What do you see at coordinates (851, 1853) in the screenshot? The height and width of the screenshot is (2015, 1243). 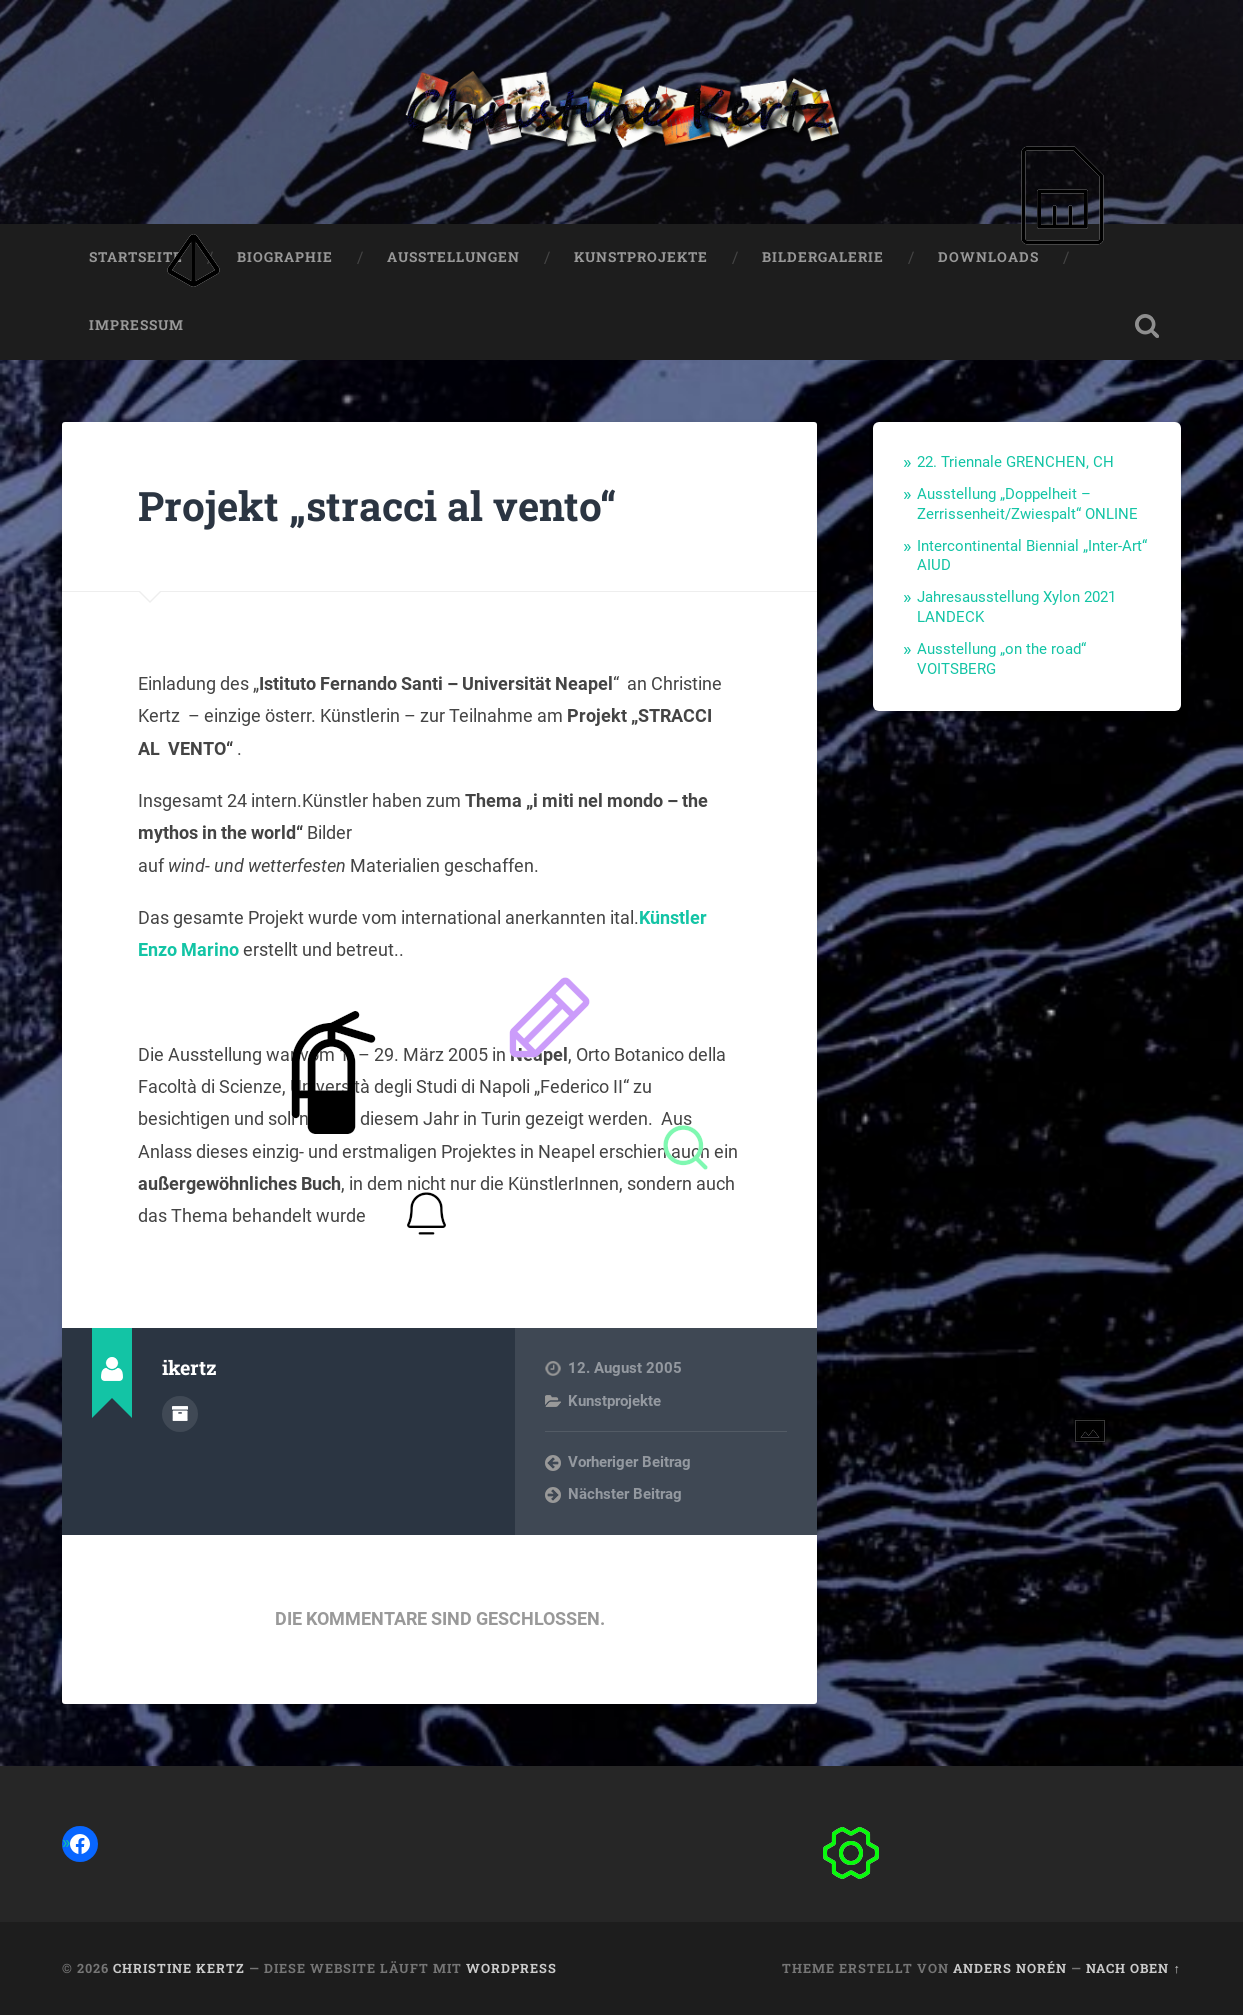 I see `access settings or preferences` at bounding box center [851, 1853].